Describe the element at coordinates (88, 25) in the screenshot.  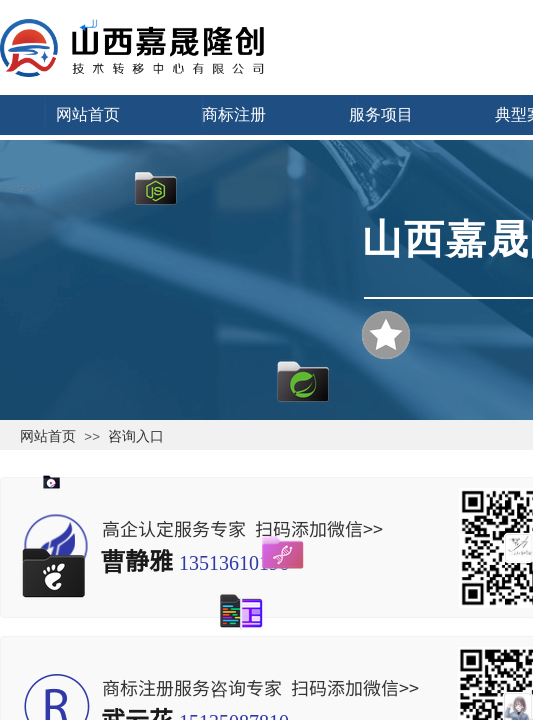
I see `reply to all recipients in an email thread` at that location.